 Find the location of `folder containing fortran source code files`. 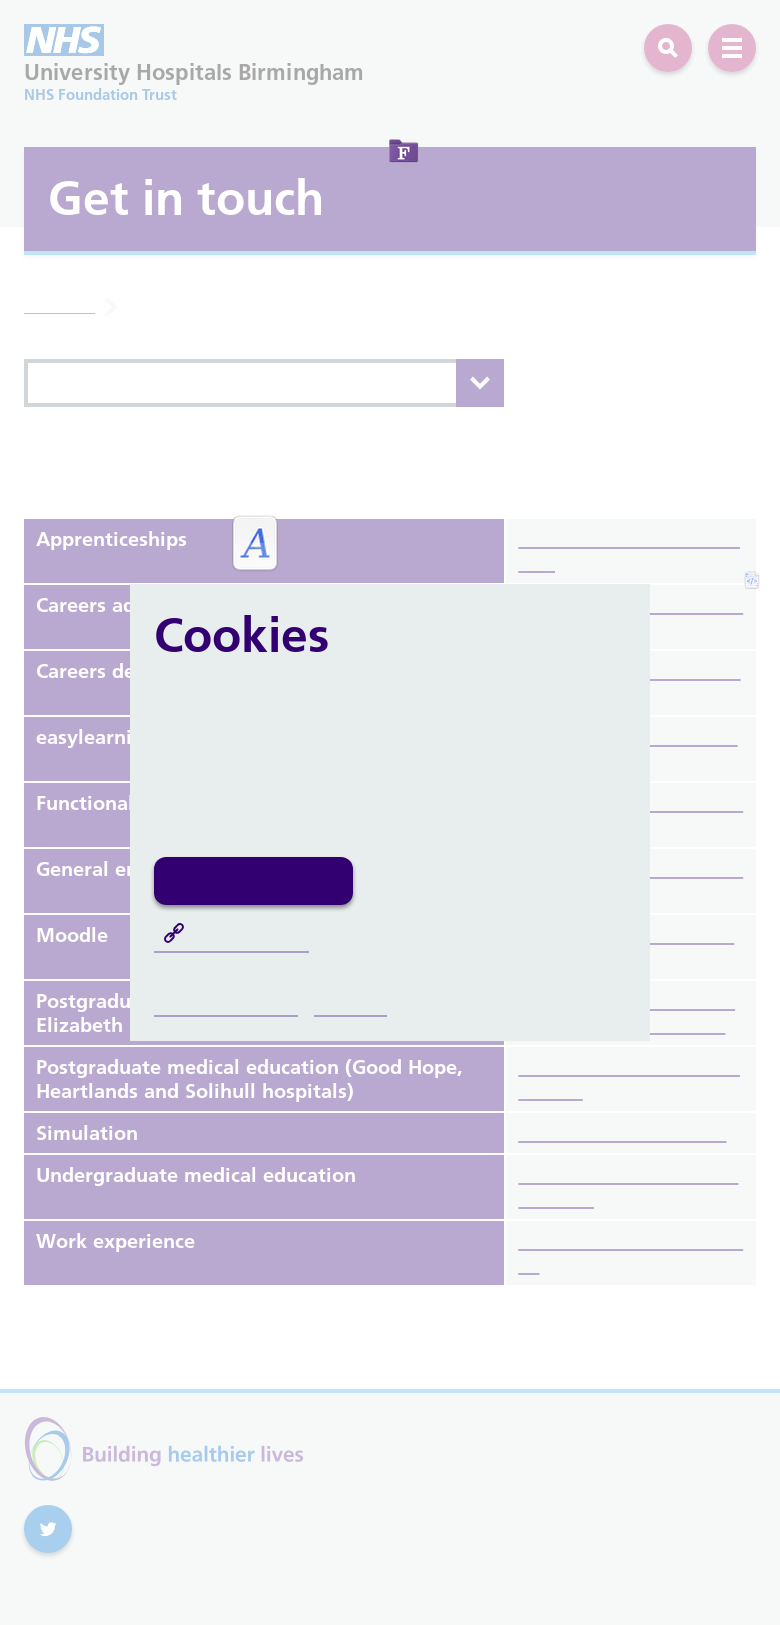

folder containing fortran source code files is located at coordinates (403, 151).